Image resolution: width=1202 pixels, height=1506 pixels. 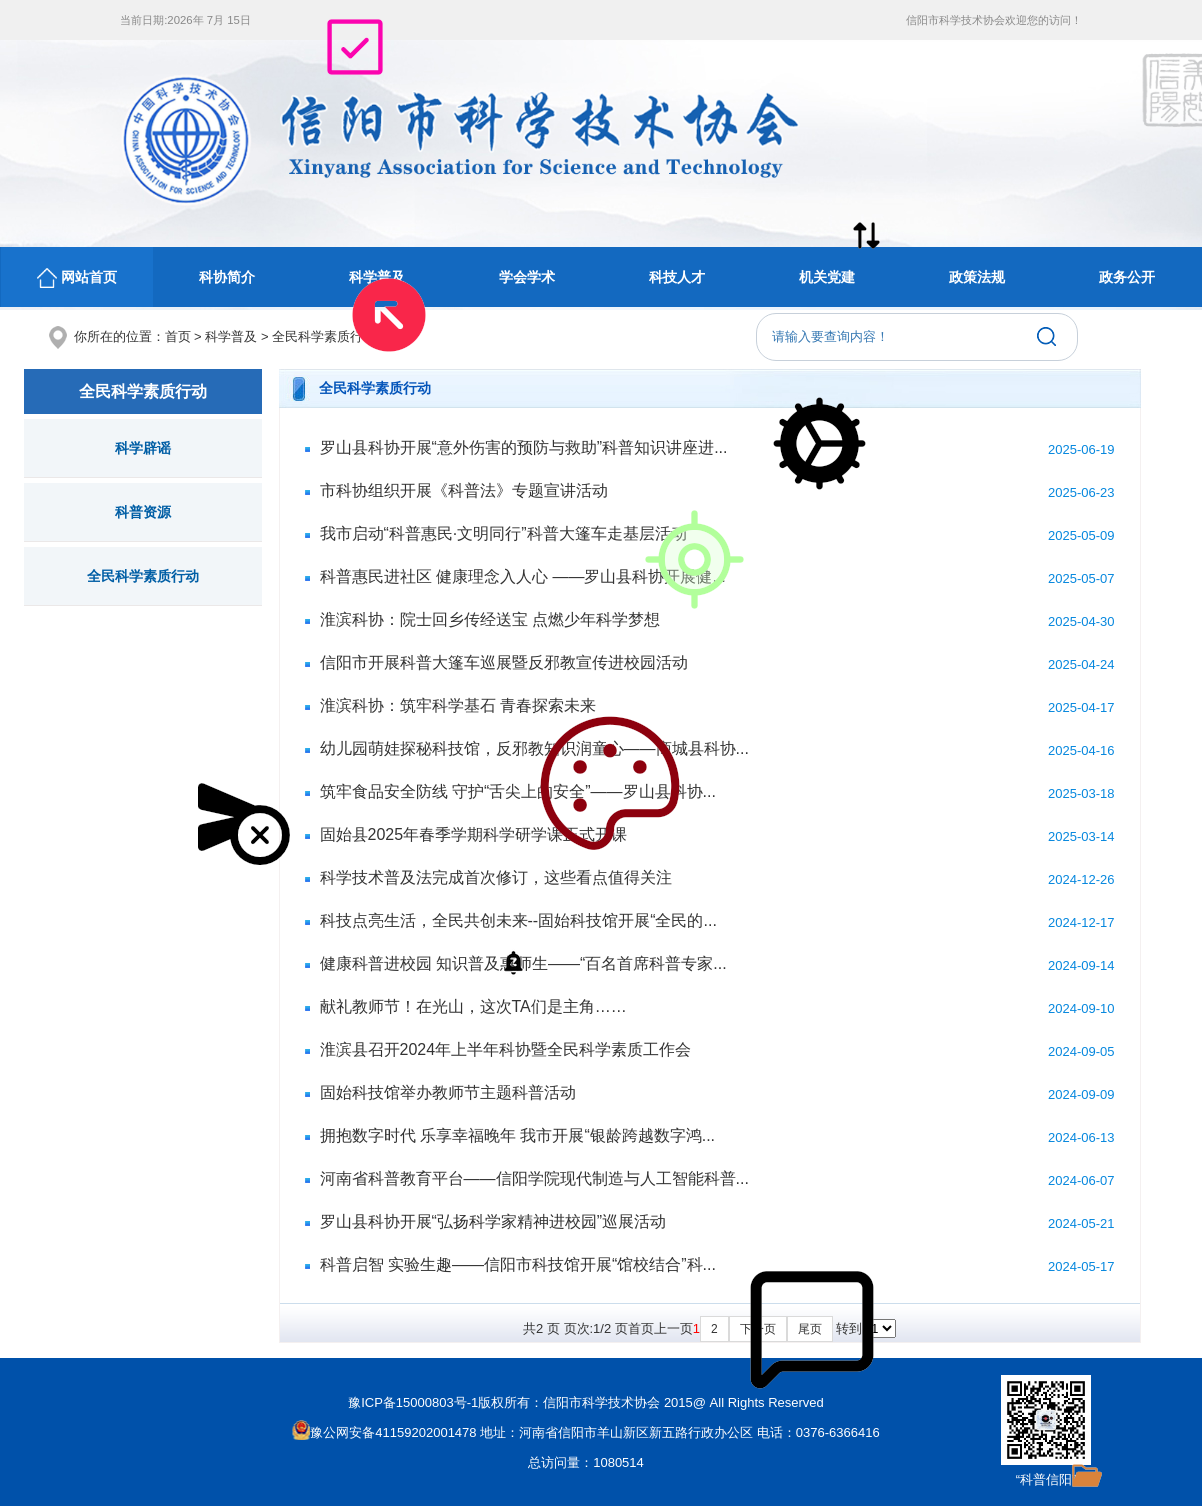 What do you see at coordinates (610, 786) in the screenshot?
I see `access color or theme settings` at bounding box center [610, 786].